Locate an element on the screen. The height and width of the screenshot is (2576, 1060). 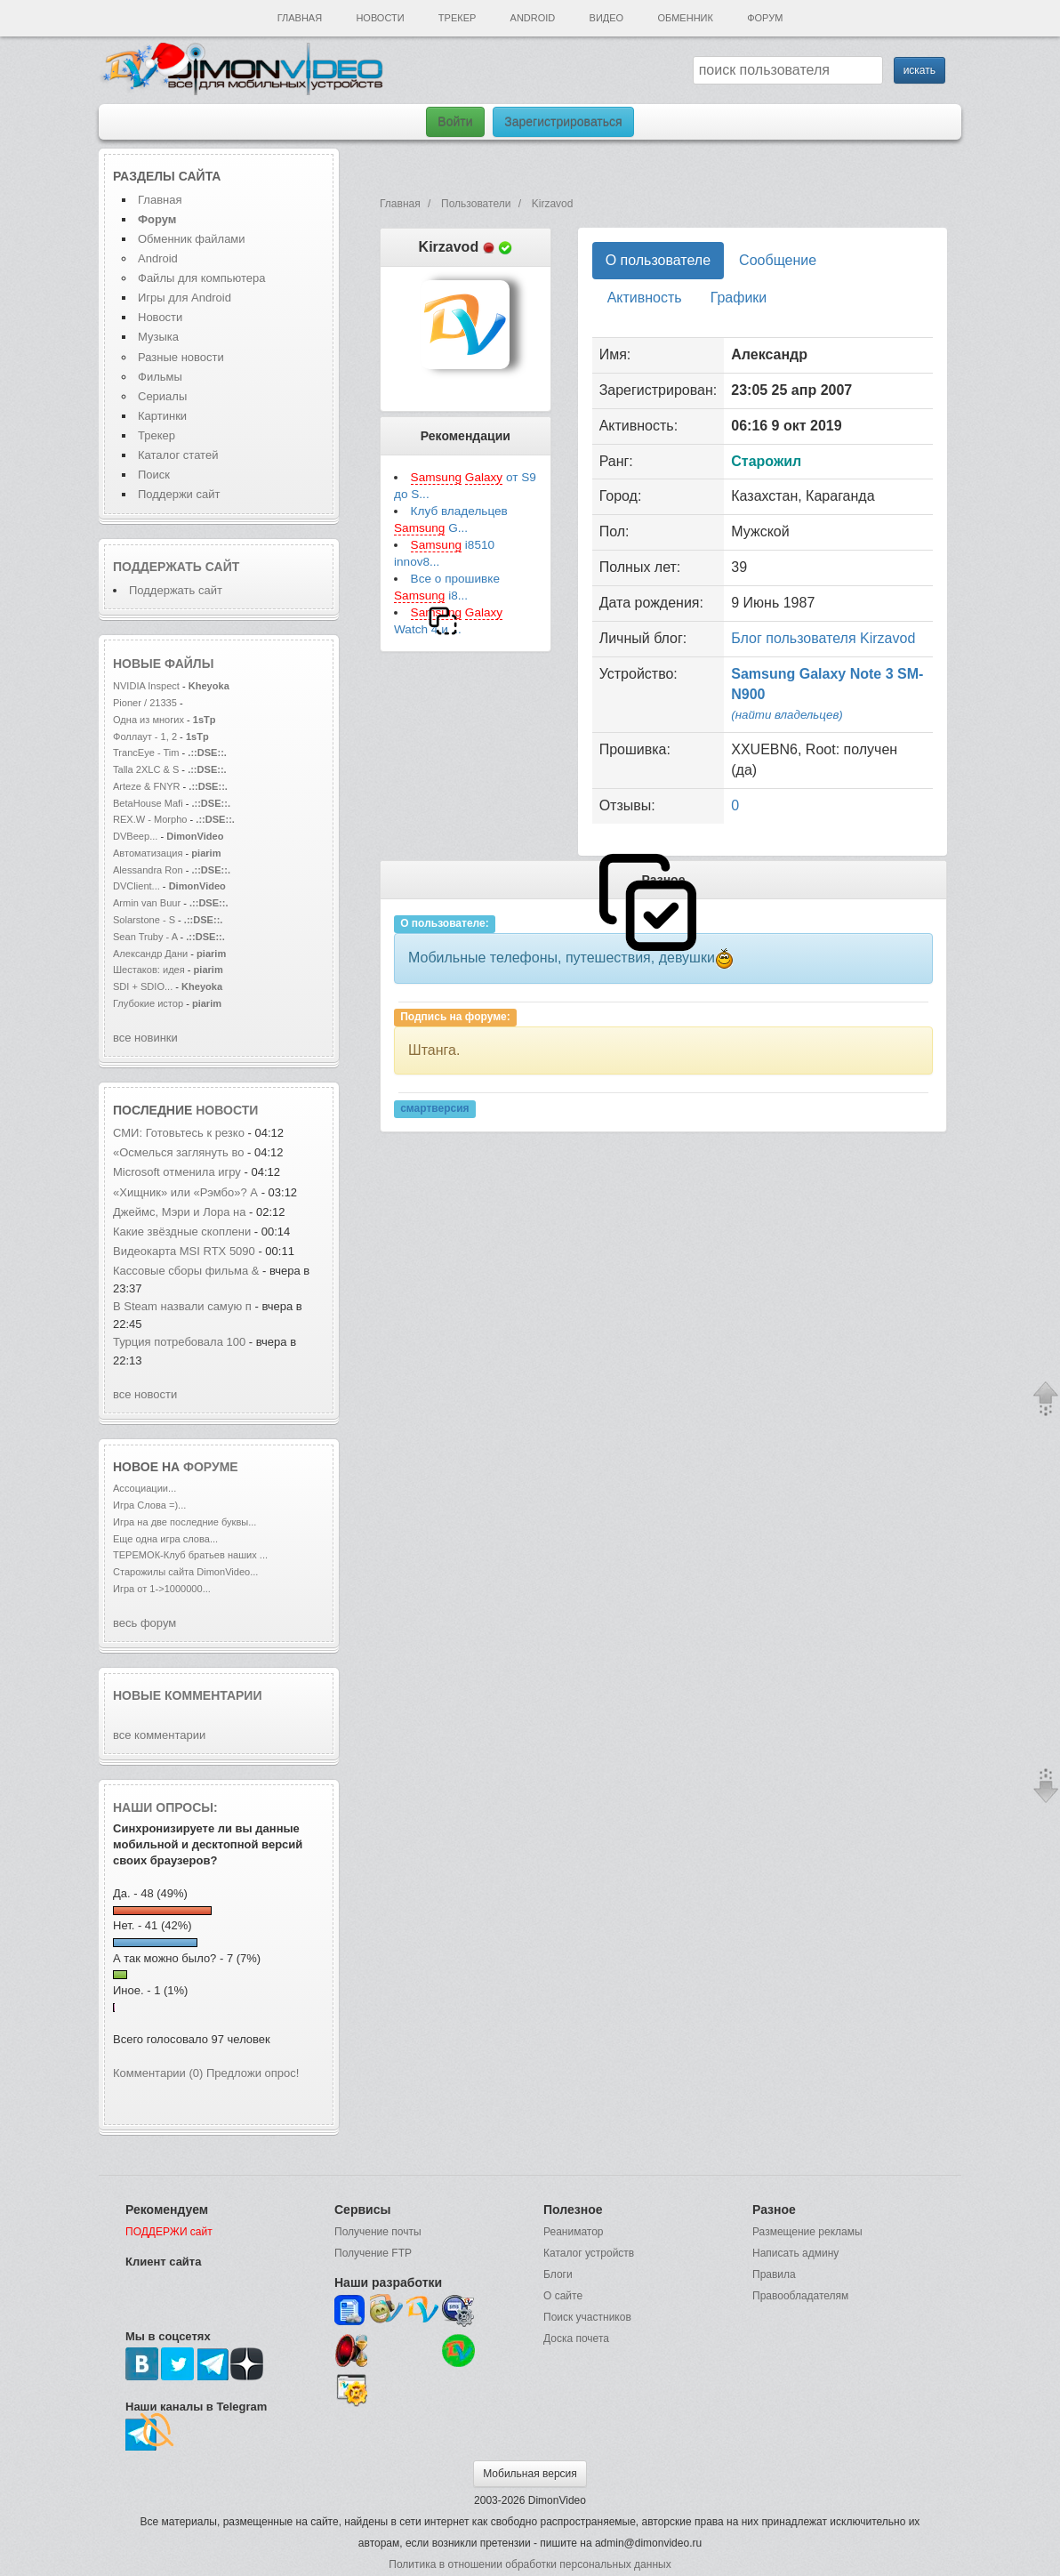
content copied to clipboard successfully is located at coordinates (647, 902).